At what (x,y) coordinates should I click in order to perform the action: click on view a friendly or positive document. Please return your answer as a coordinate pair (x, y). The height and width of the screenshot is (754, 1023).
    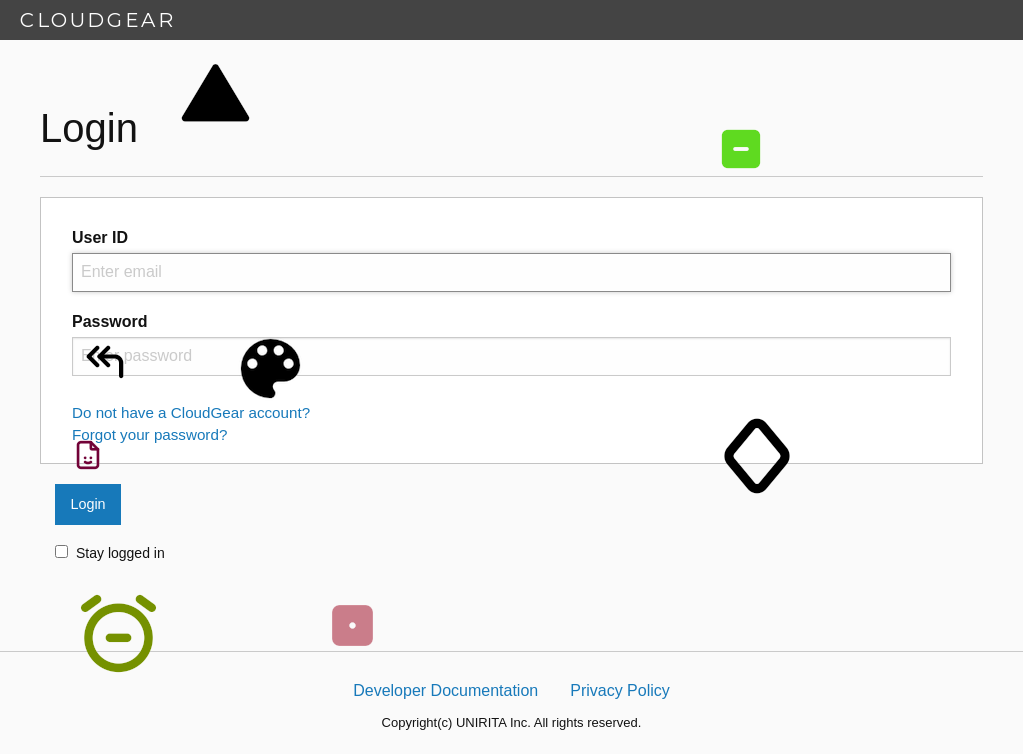
    Looking at the image, I should click on (88, 455).